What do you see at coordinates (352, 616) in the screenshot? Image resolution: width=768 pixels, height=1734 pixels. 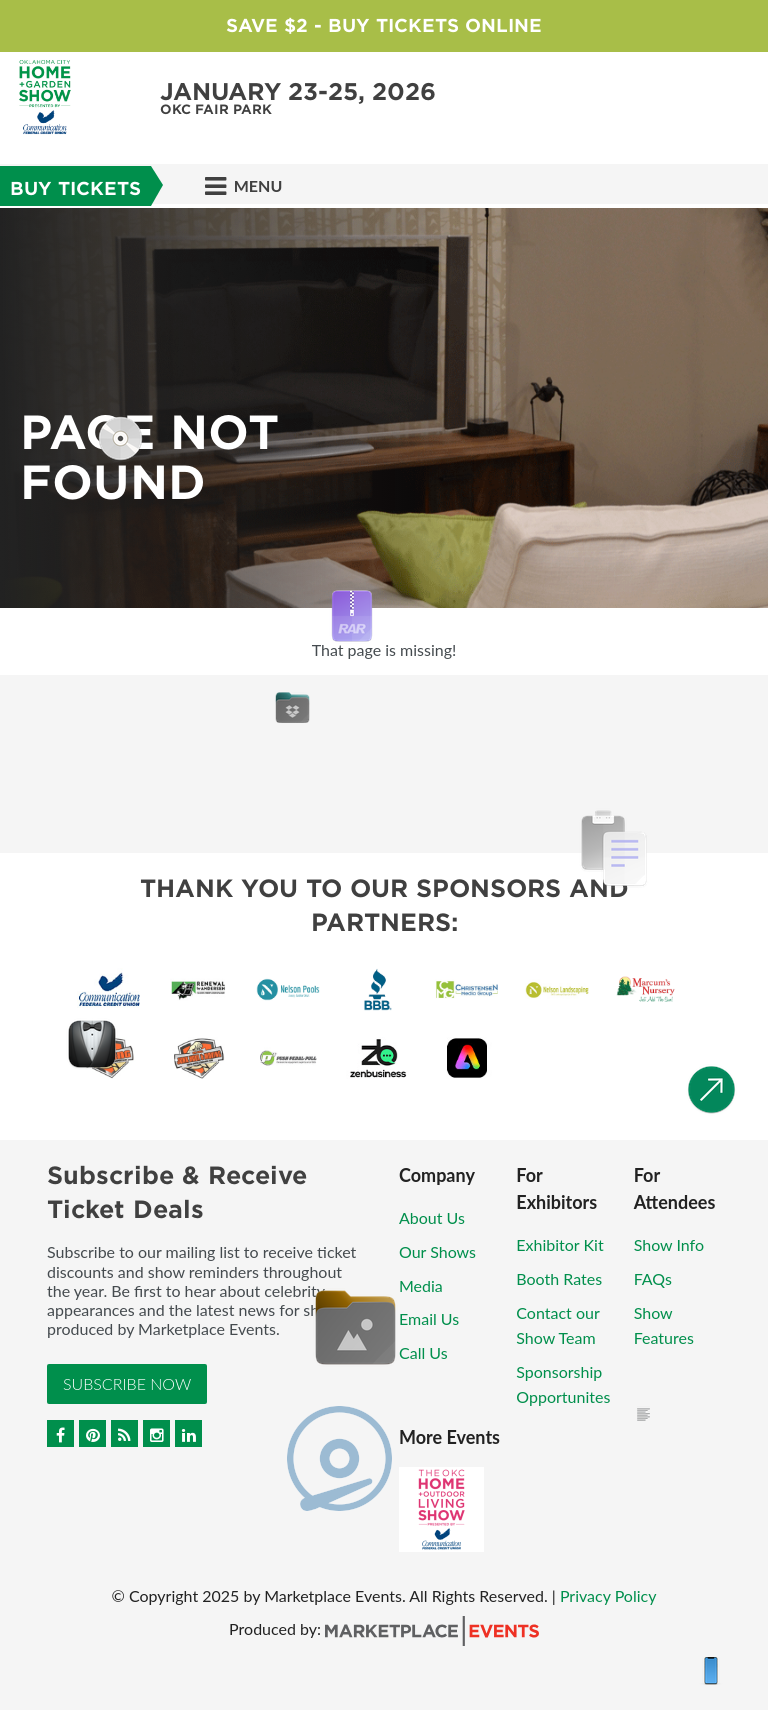 I see `a RAR compressed archive file` at bounding box center [352, 616].